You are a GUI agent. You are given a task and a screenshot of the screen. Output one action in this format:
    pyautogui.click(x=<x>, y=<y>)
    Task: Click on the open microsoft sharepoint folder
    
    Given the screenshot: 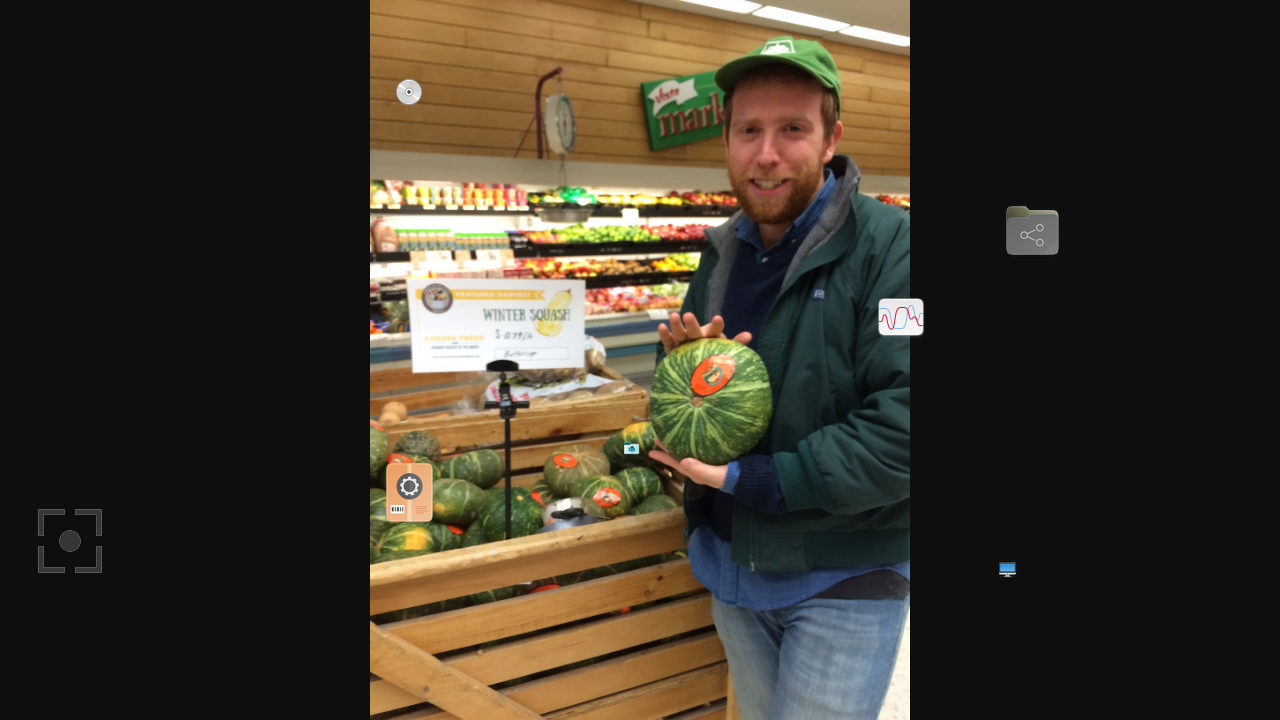 What is the action you would take?
    pyautogui.click(x=631, y=448)
    